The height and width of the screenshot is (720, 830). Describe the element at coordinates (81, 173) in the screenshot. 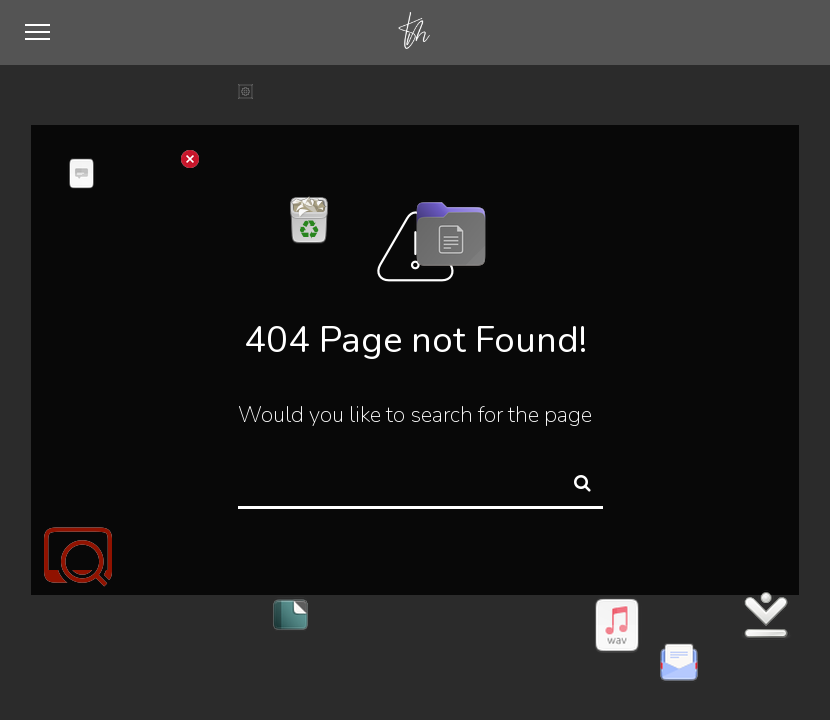

I see `subrip subtitle file (.srt)` at that location.